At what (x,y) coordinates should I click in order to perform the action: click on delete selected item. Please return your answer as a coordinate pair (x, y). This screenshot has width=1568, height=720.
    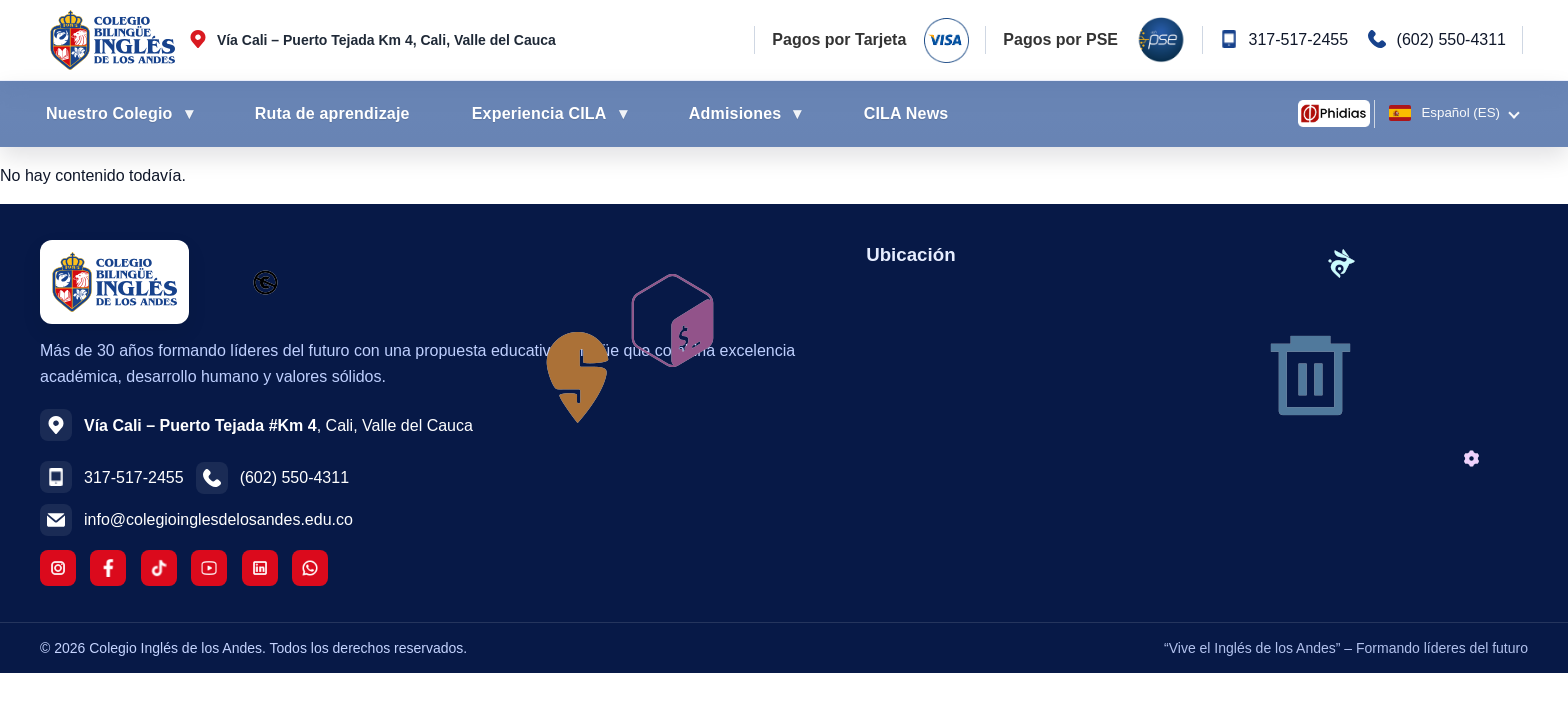
    Looking at the image, I should click on (1310, 375).